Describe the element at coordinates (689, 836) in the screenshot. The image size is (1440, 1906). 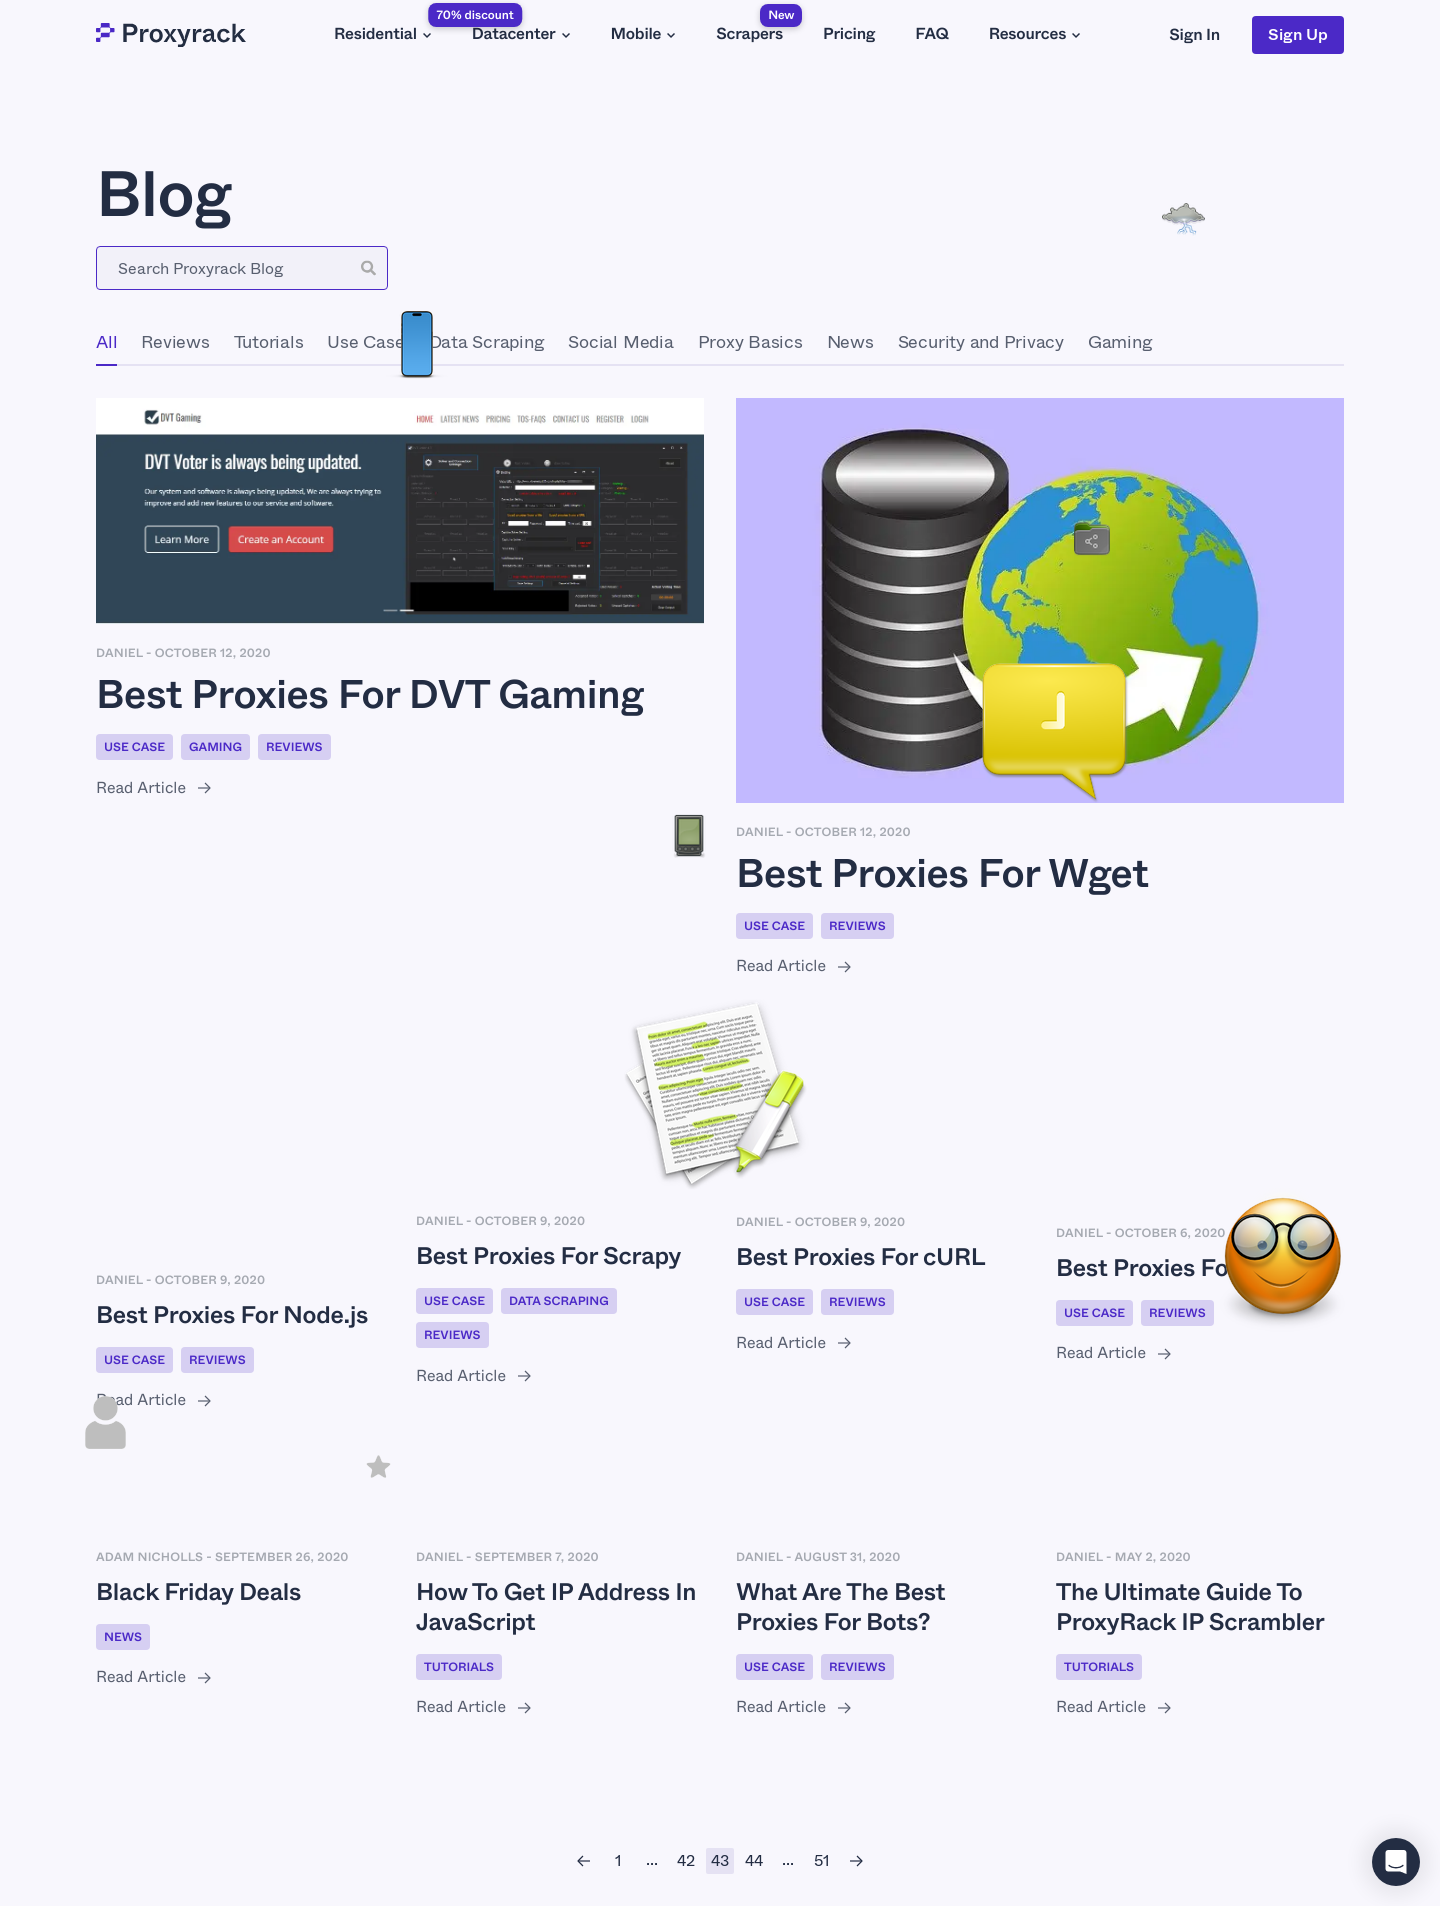
I see `access PDA or handheld device settings` at that location.